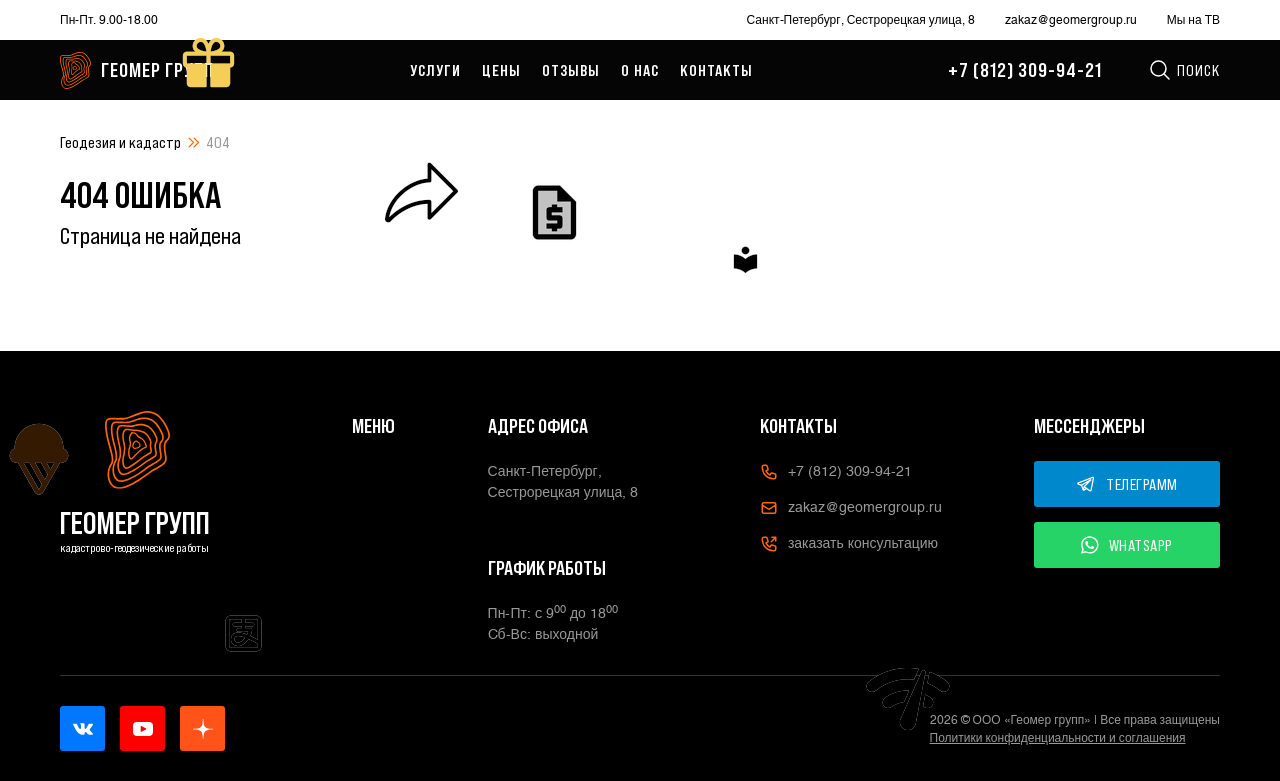 This screenshot has height=781, width=1280. Describe the element at coordinates (421, 196) in the screenshot. I see `share content with others` at that location.